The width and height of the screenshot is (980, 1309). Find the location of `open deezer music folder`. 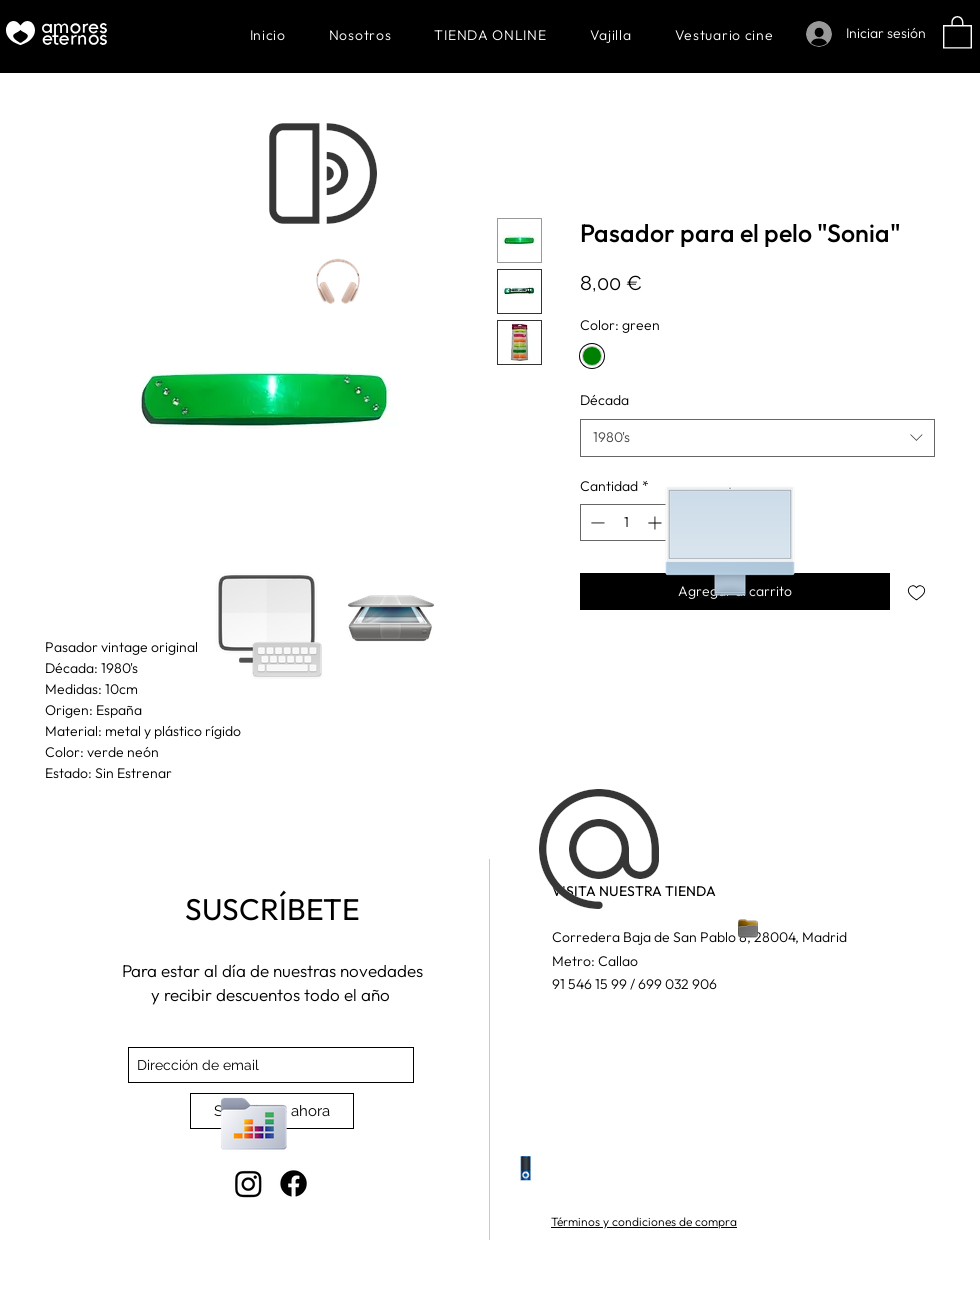

open deezer music folder is located at coordinates (253, 1125).